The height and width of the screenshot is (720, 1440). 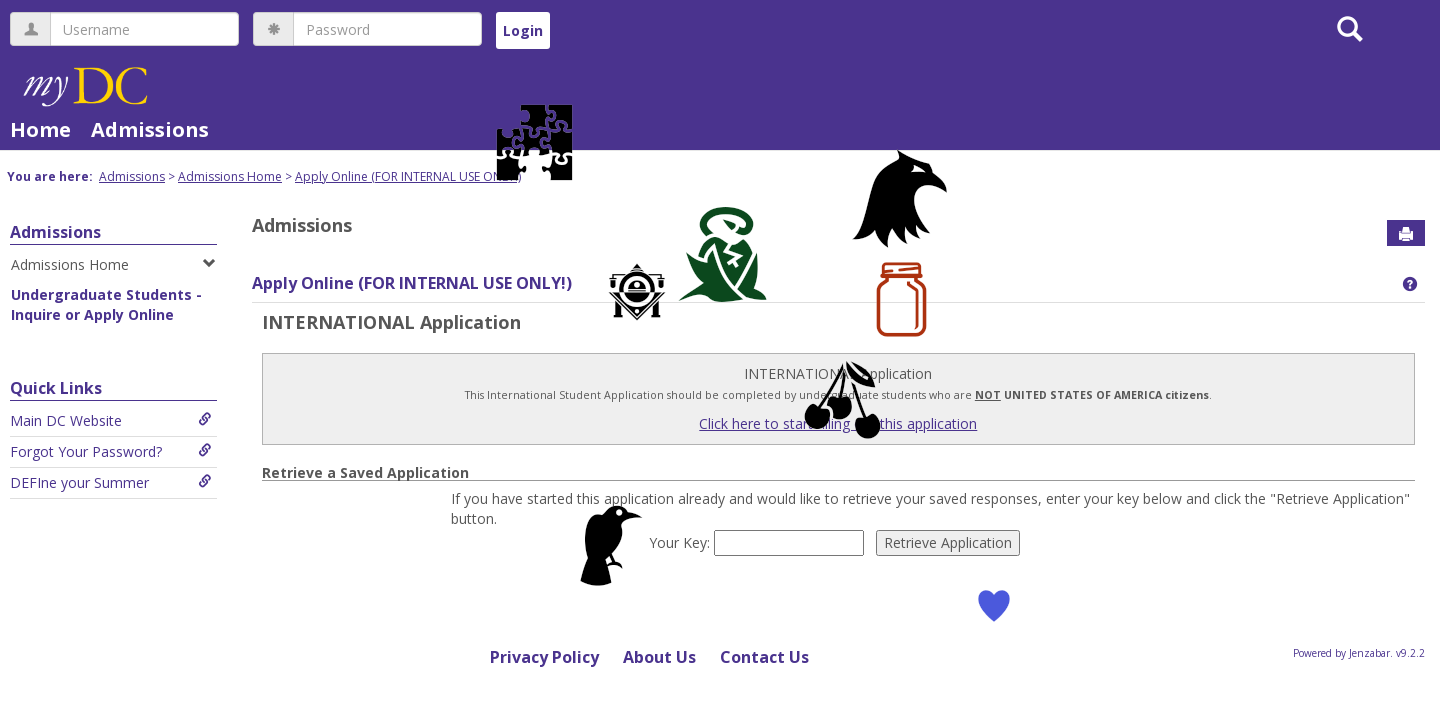 I want to click on decorative emblem or badge for a game achievement, so click(x=637, y=292).